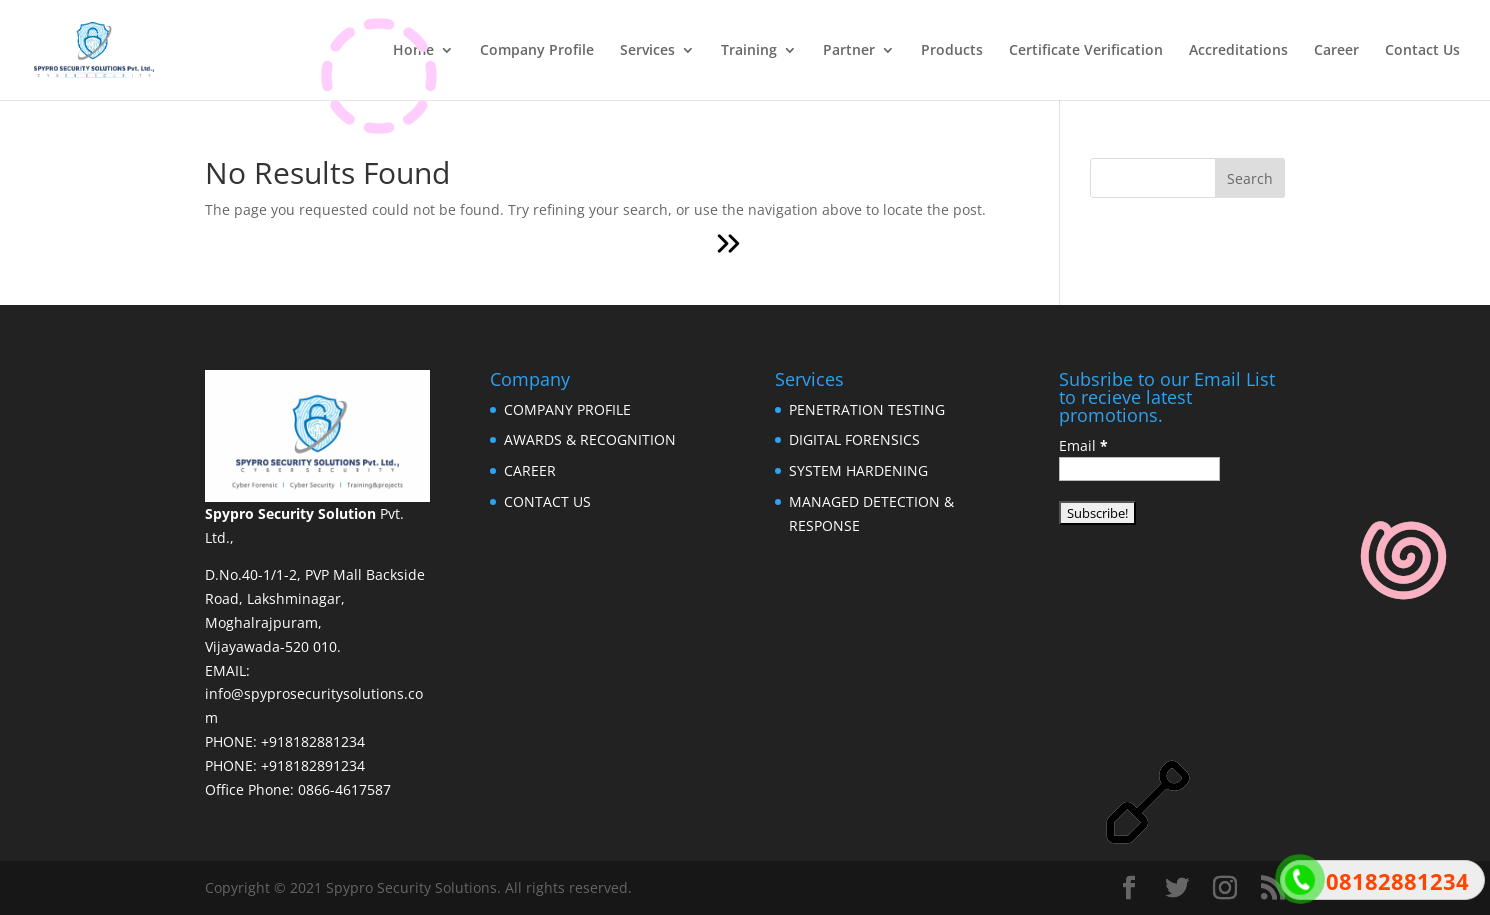  What do you see at coordinates (379, 76) in the screenshot?
I see `indicates a pending or in-progress state` at bounding box center [379, 76].